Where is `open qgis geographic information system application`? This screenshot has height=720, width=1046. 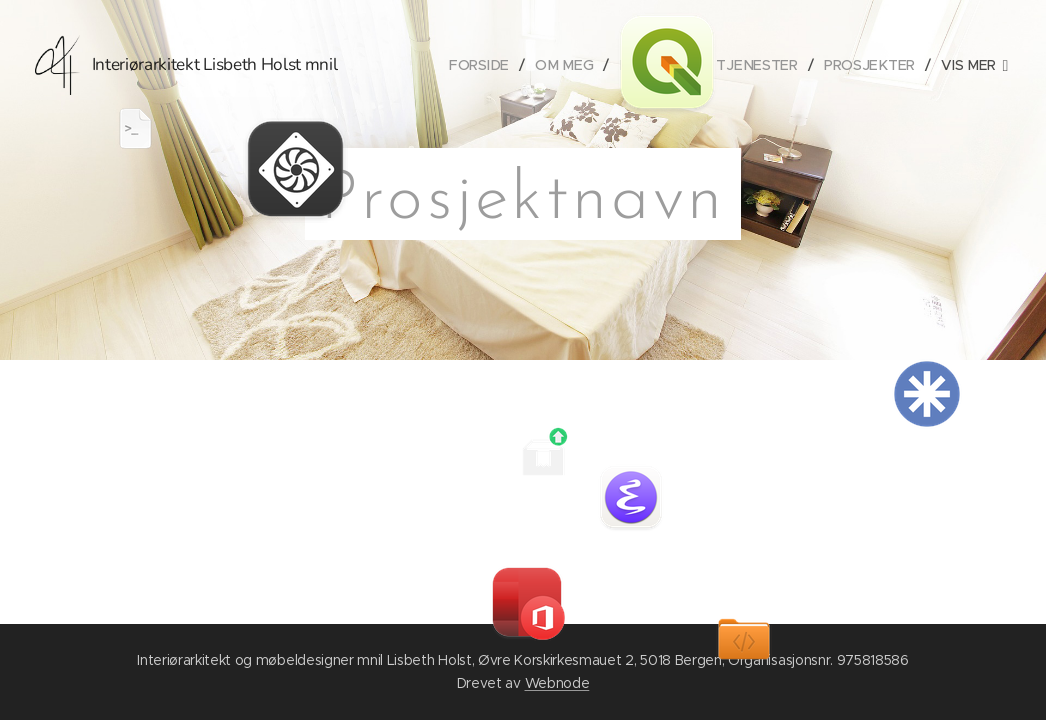
open qgis geographic information system application is located at coordinates (667, 62).